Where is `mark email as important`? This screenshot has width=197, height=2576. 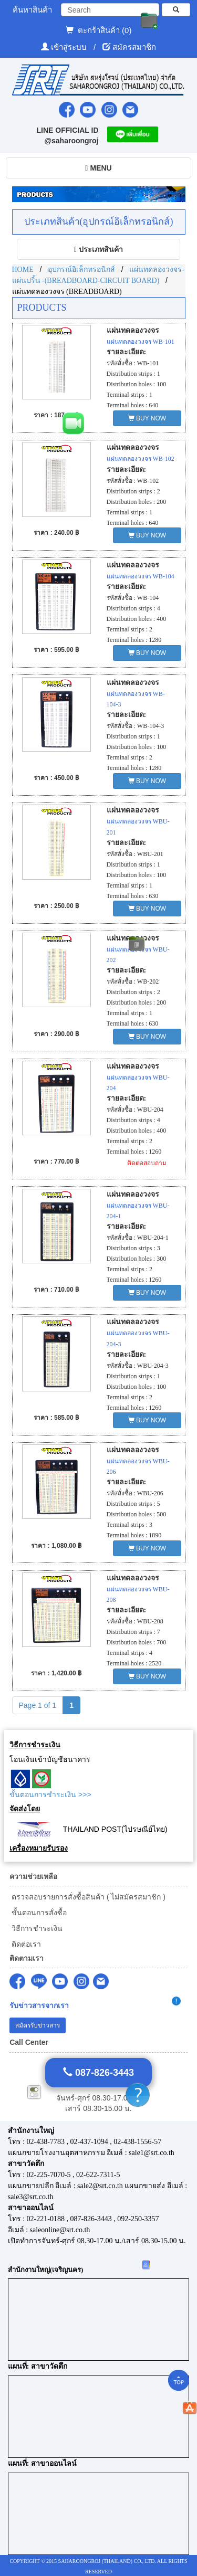 mark email as important is located at coordinates (176, 2001).